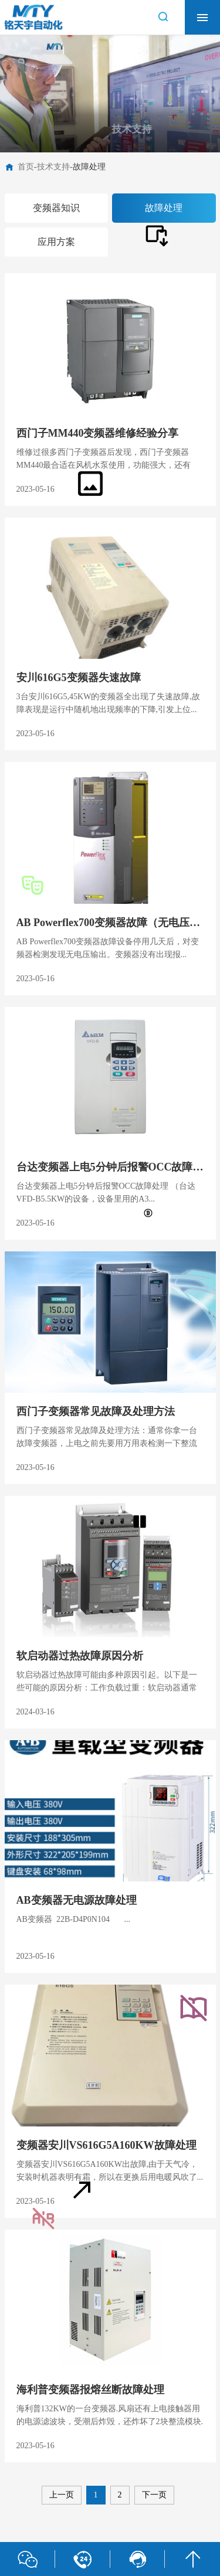 This screenshot has width=220, height=2576. What do you see at coordinates (148, 1213) in the screenshot?
I see `view bitcoin balance or wallet` at bounding box center [148, 1213].